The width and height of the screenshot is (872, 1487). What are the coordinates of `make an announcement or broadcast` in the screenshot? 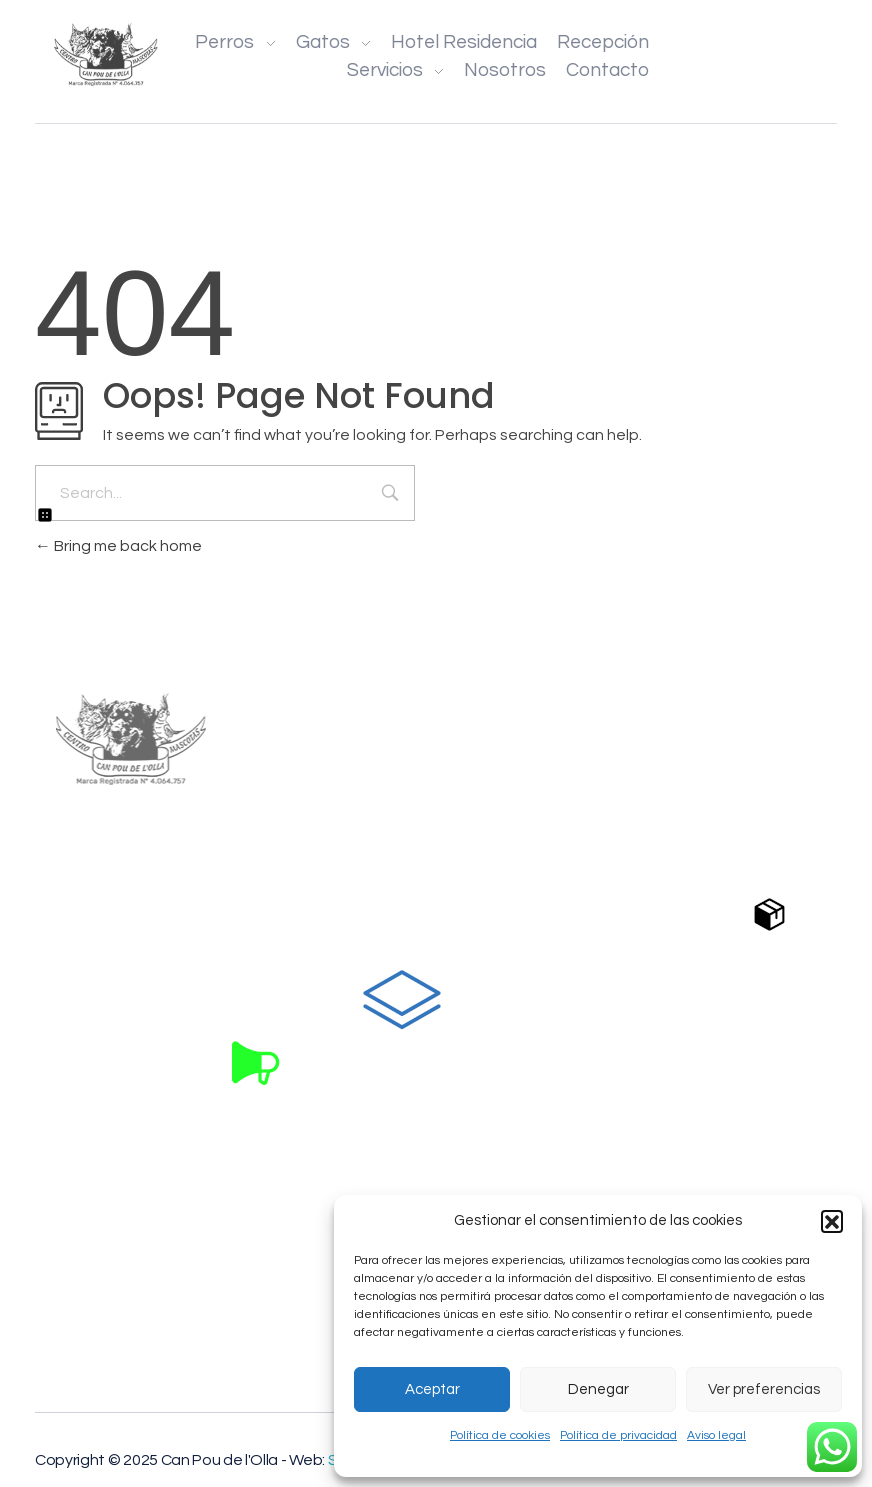 It's located at (253, 1064).